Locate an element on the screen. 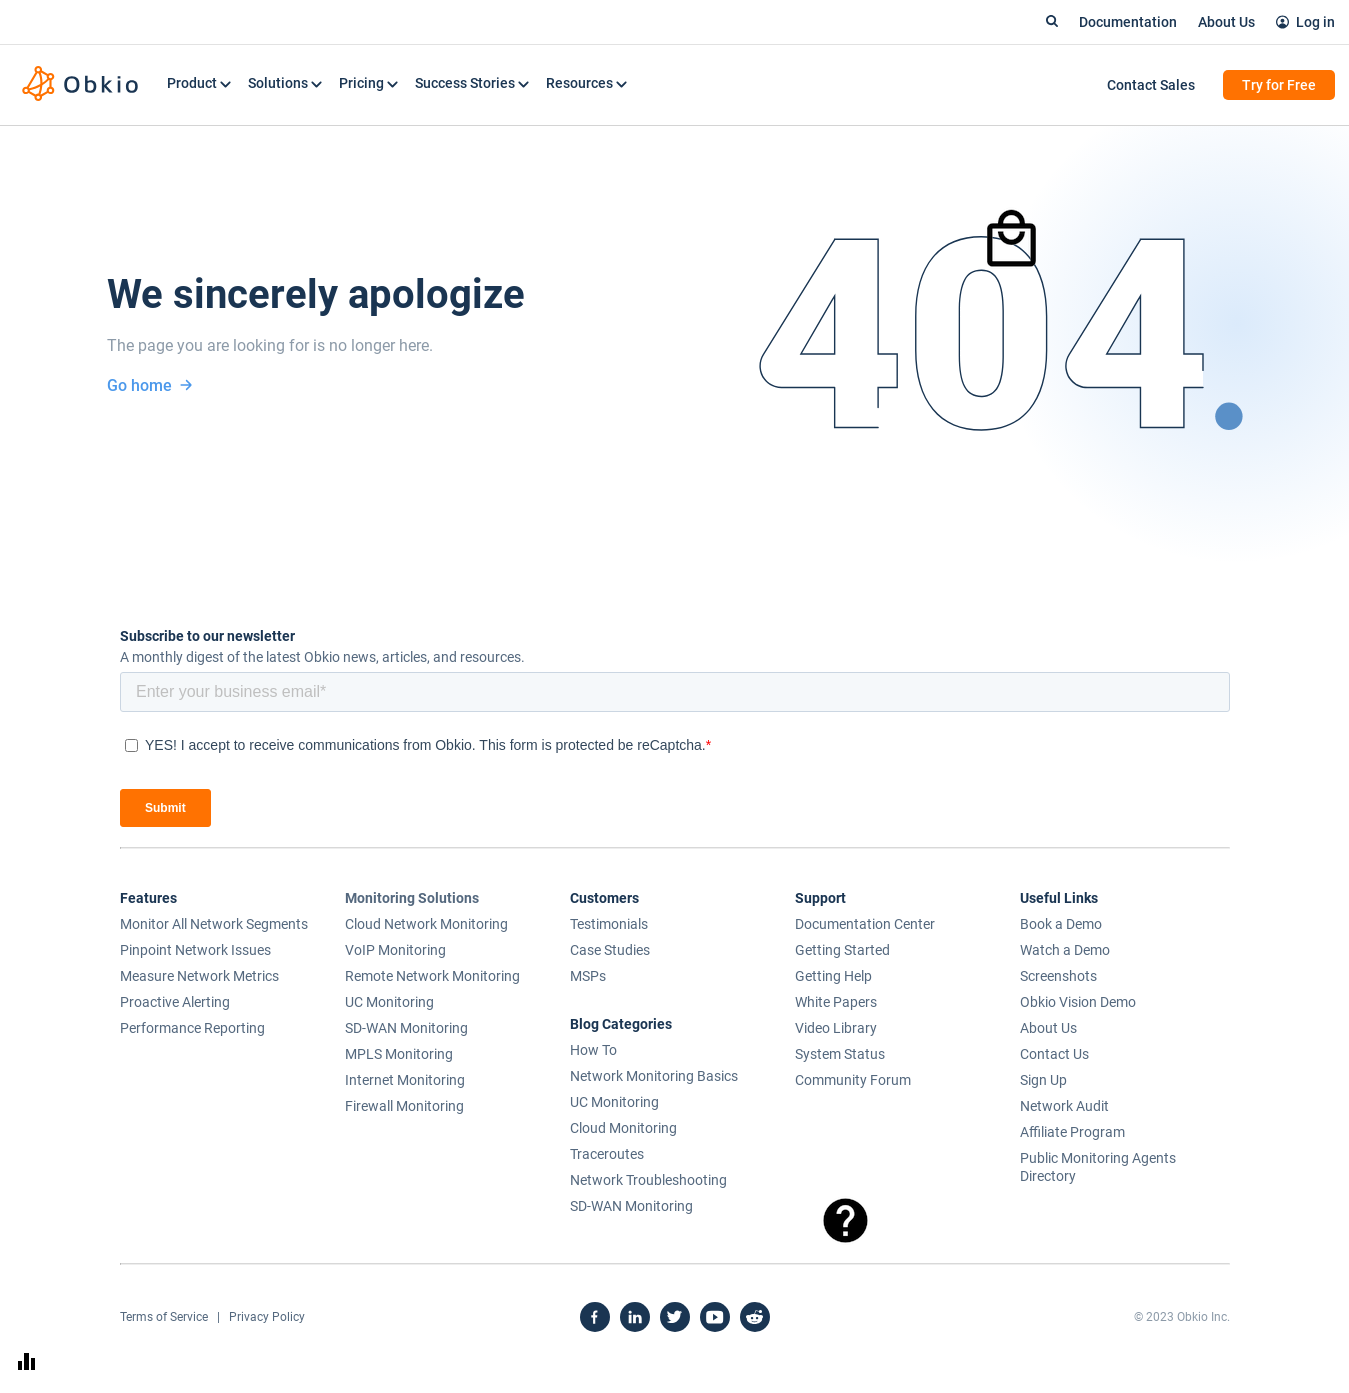 The image size is (1349, 1393). access help or support information is located at coordinates (845, 1220).